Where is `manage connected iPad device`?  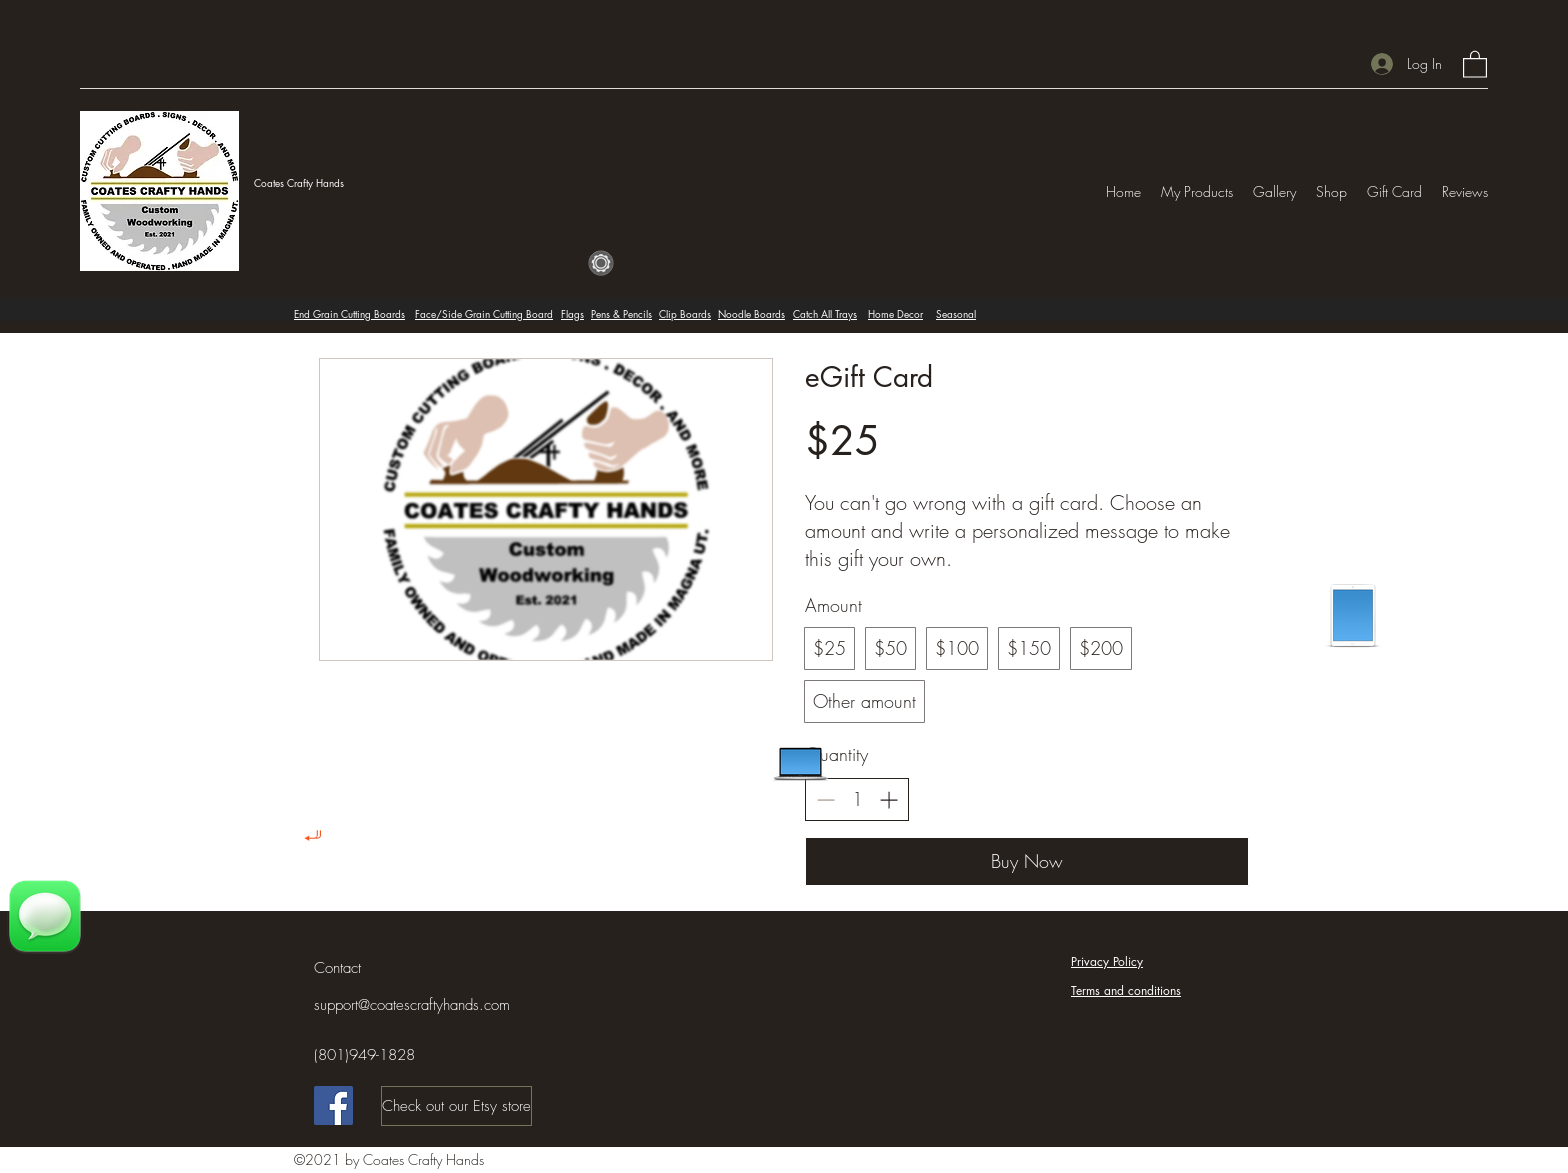 manage connected iPad device is located at coordinates (1353, 615).